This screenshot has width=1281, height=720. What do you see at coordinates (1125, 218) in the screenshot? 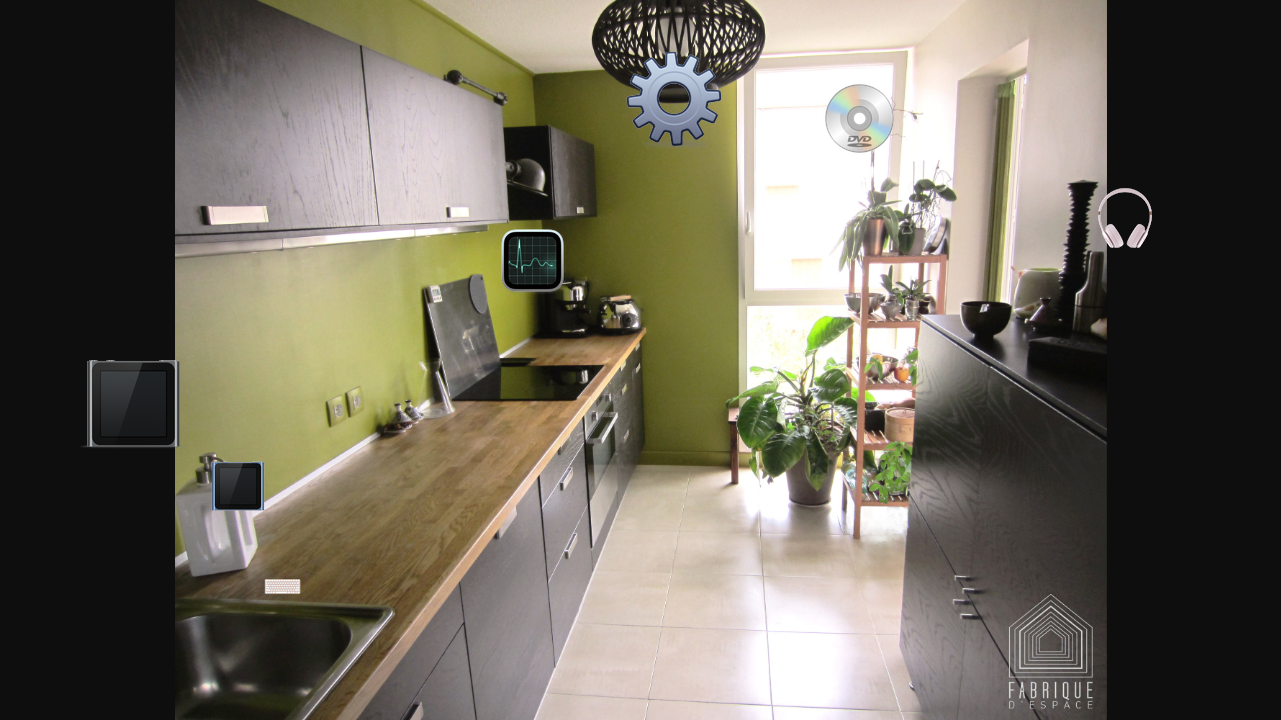
I see `bluetooth headphones connected` at bounding box center [1125, 218].